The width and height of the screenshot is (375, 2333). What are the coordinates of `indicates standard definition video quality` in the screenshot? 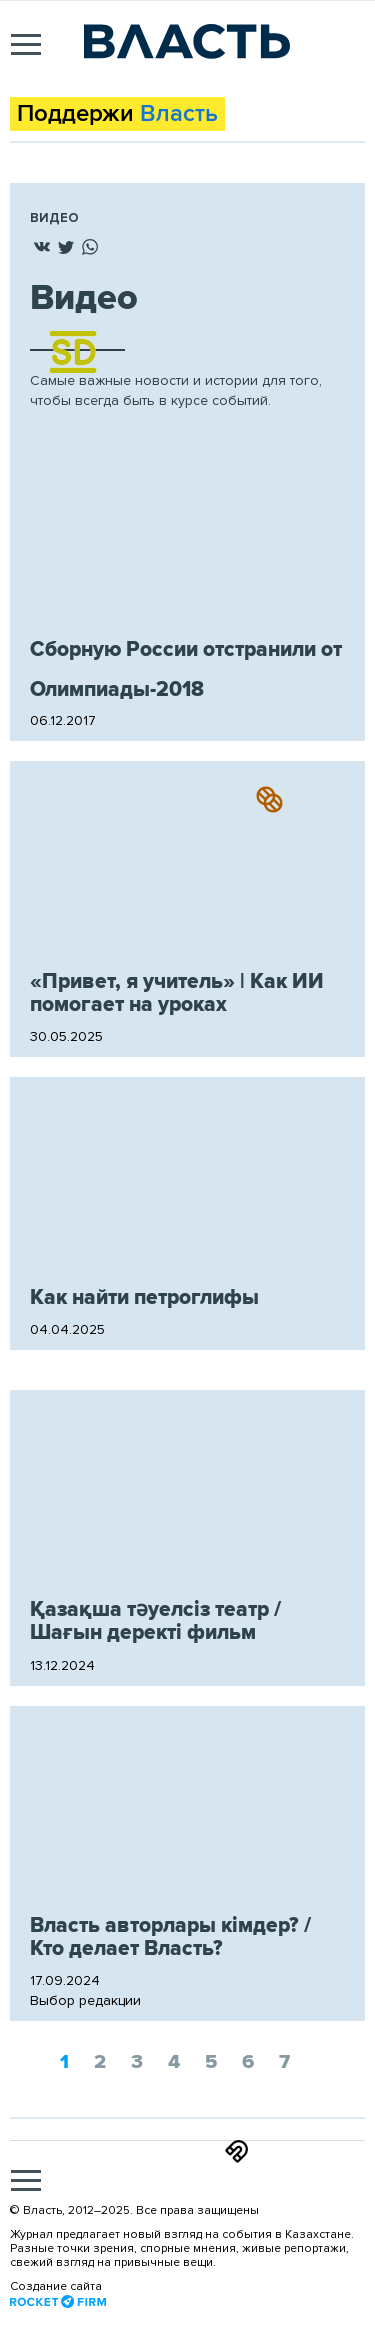 It's located at (73, 352).